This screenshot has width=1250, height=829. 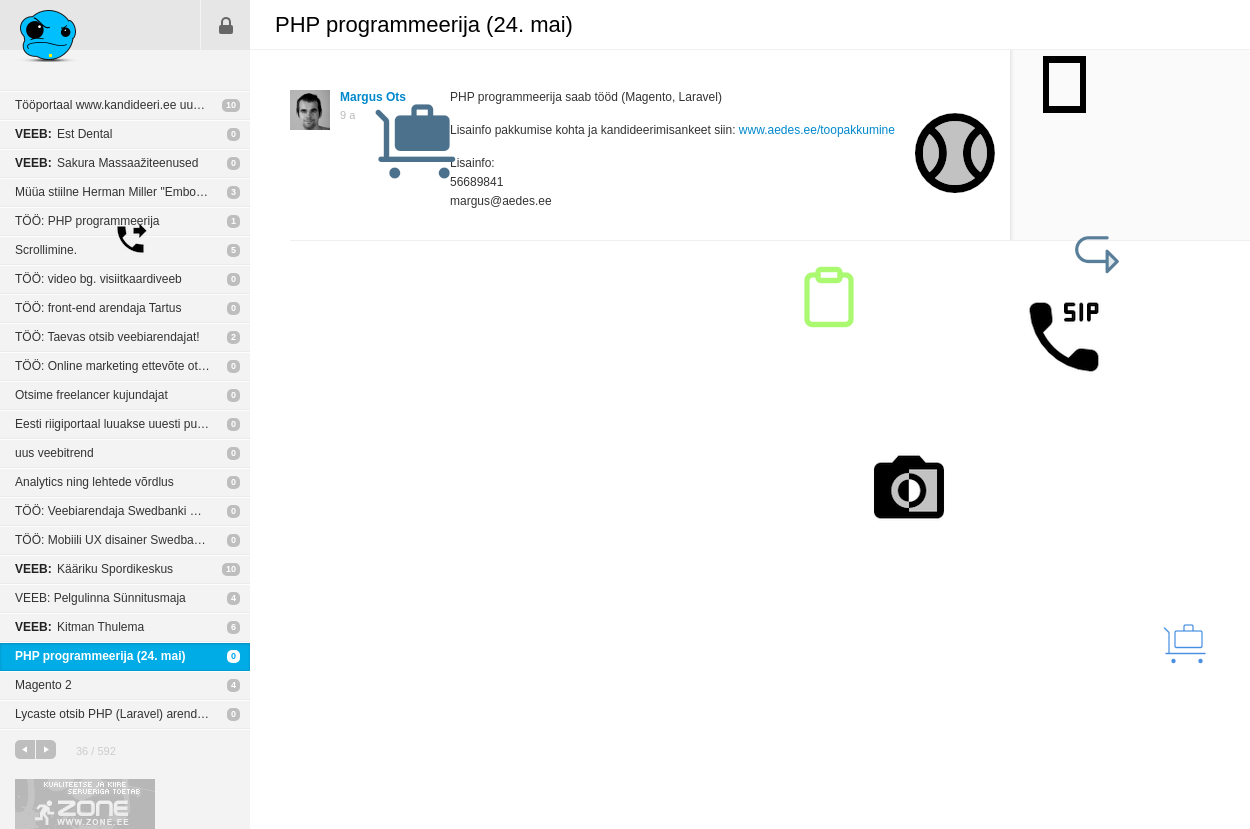 I want to click on access baseball scores and updates, so click(x=955, y=153).